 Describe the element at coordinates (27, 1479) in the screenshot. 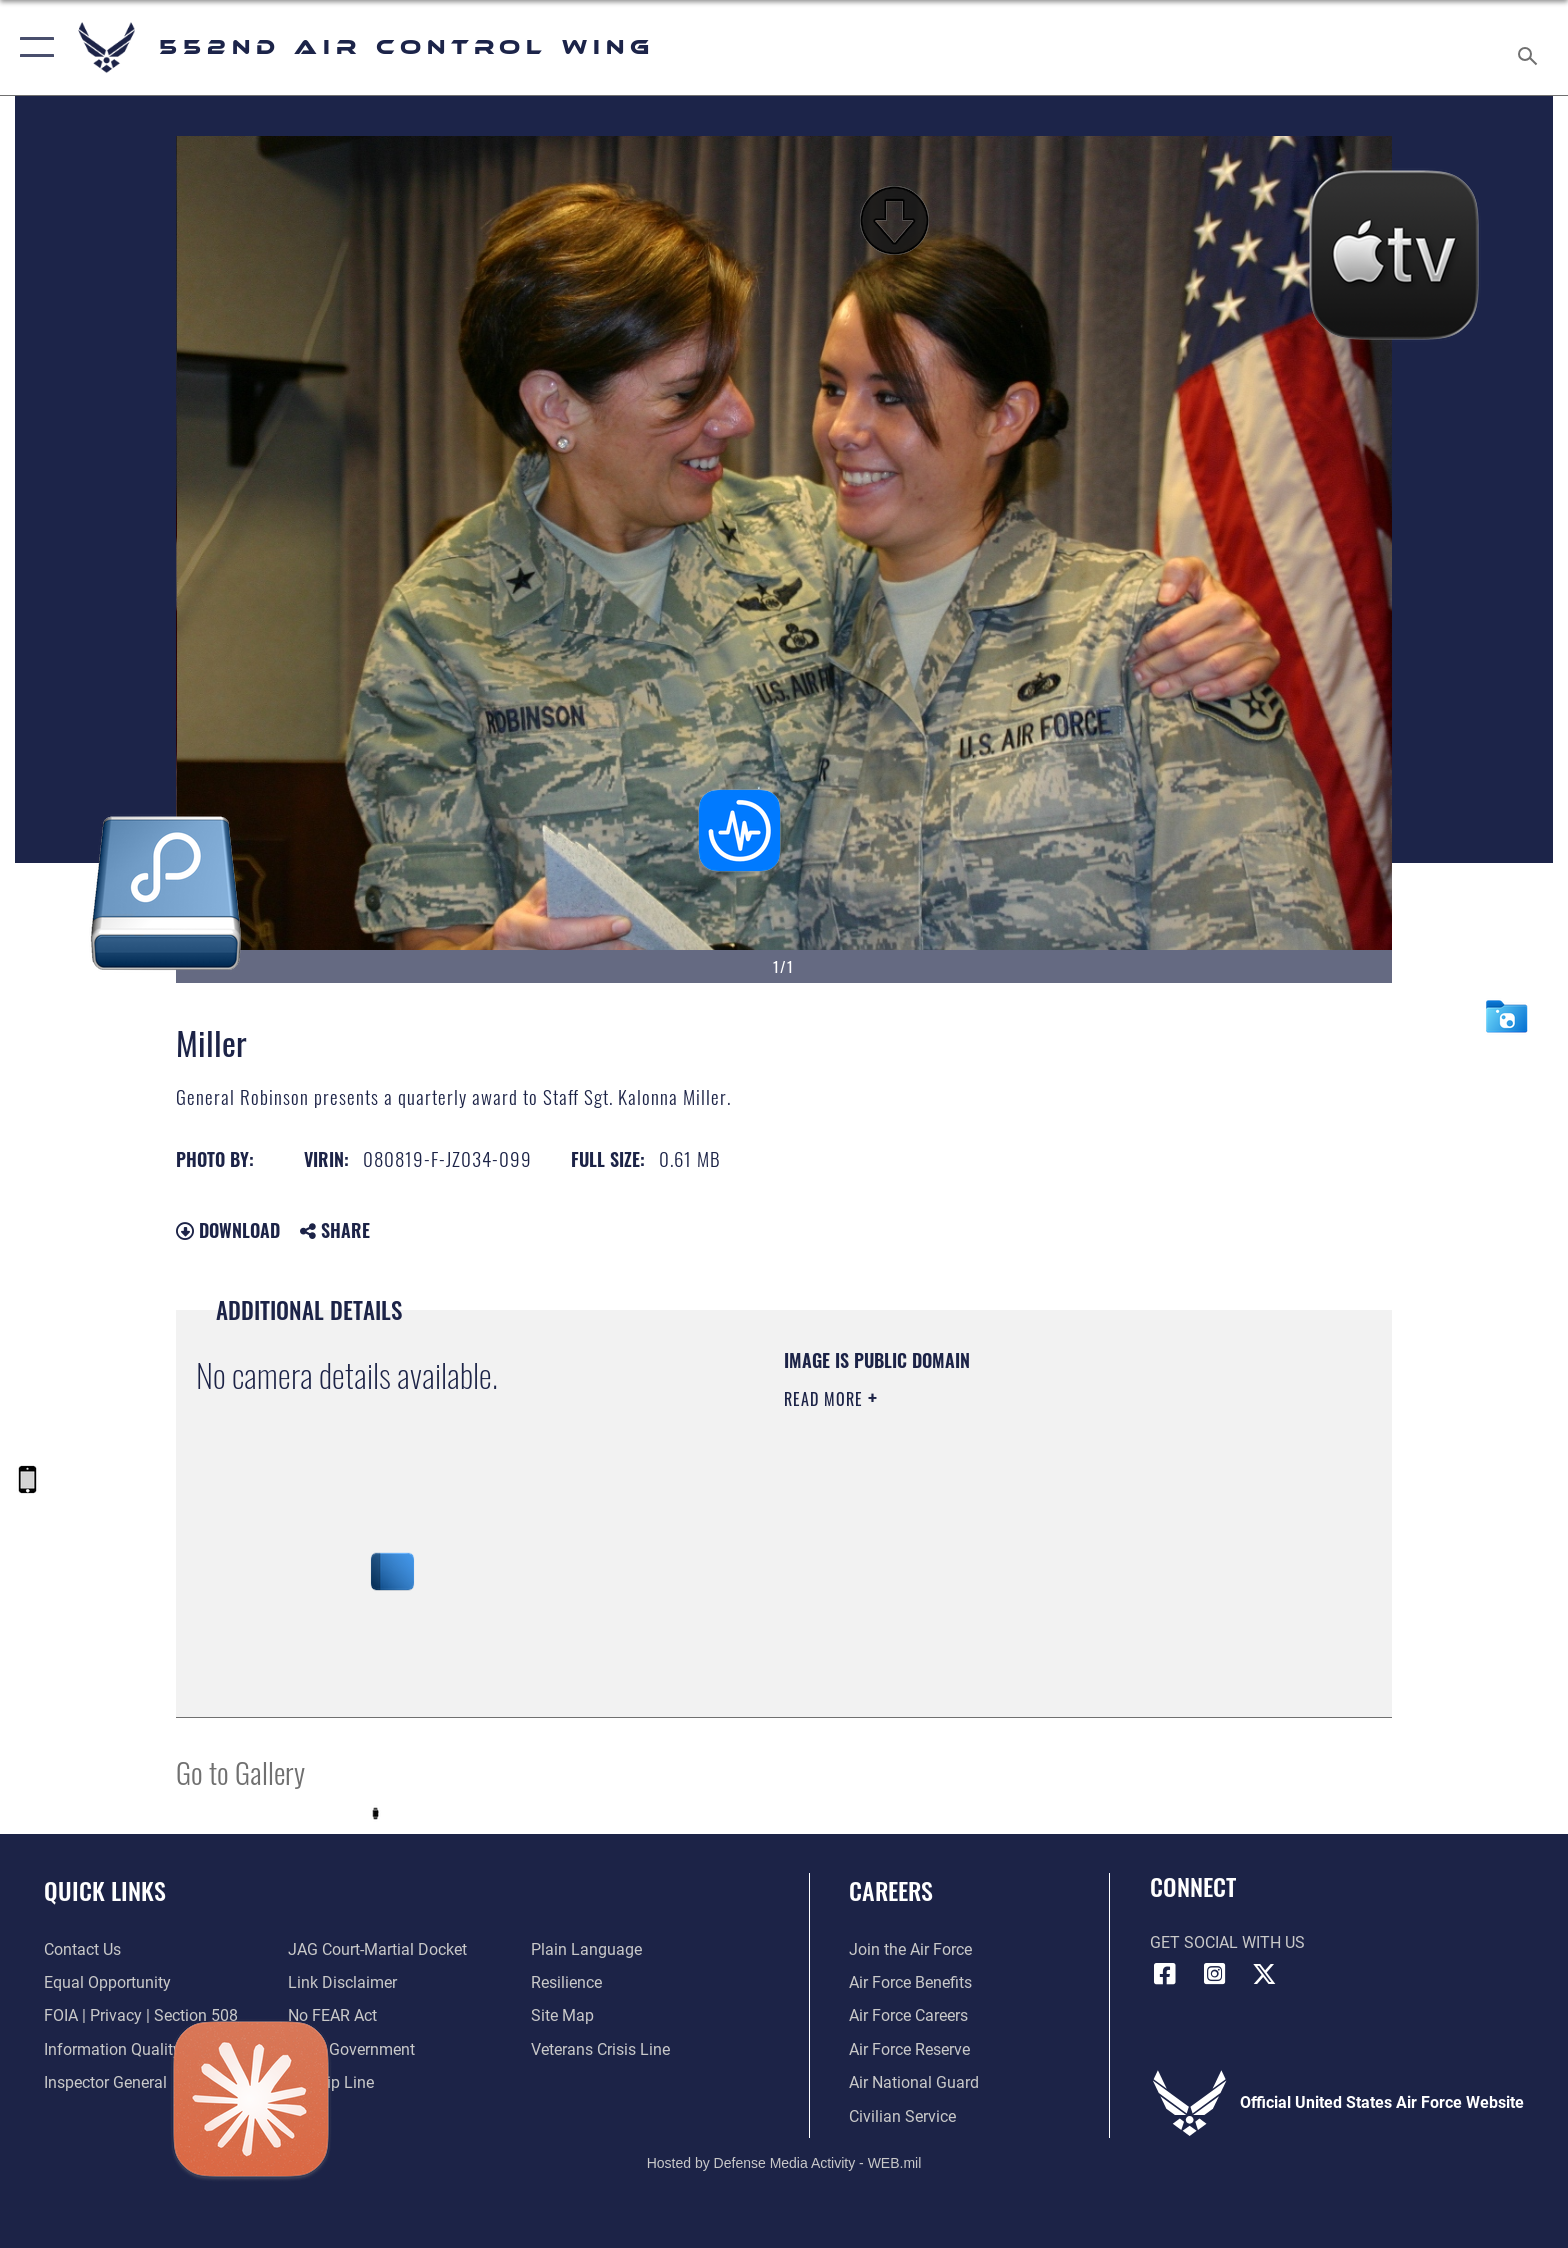

I see `iPod Touch device in sidebar navigation` at that location.